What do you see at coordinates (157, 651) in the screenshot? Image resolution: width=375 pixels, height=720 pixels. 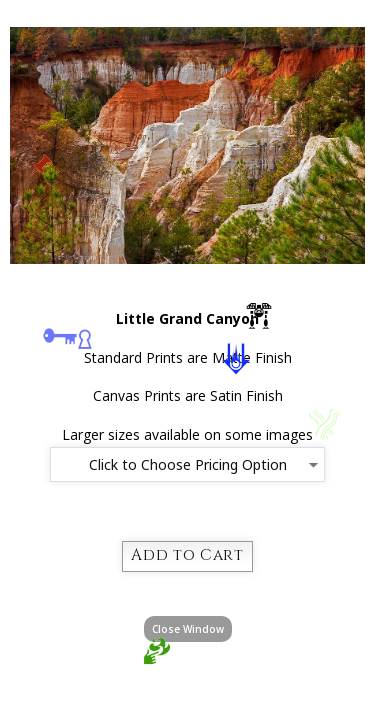 I see `indicates a "hot" or trending item` at bounding box center [157, 651].